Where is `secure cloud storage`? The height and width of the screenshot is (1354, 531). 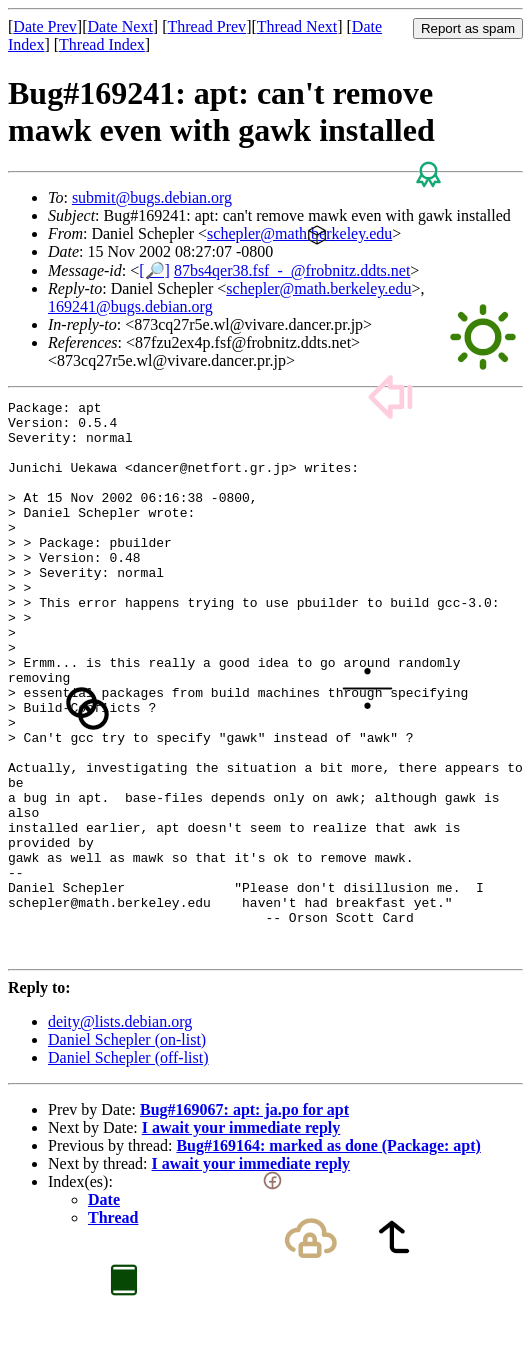 secure cloud storage is located at coordinates (310, 1237).